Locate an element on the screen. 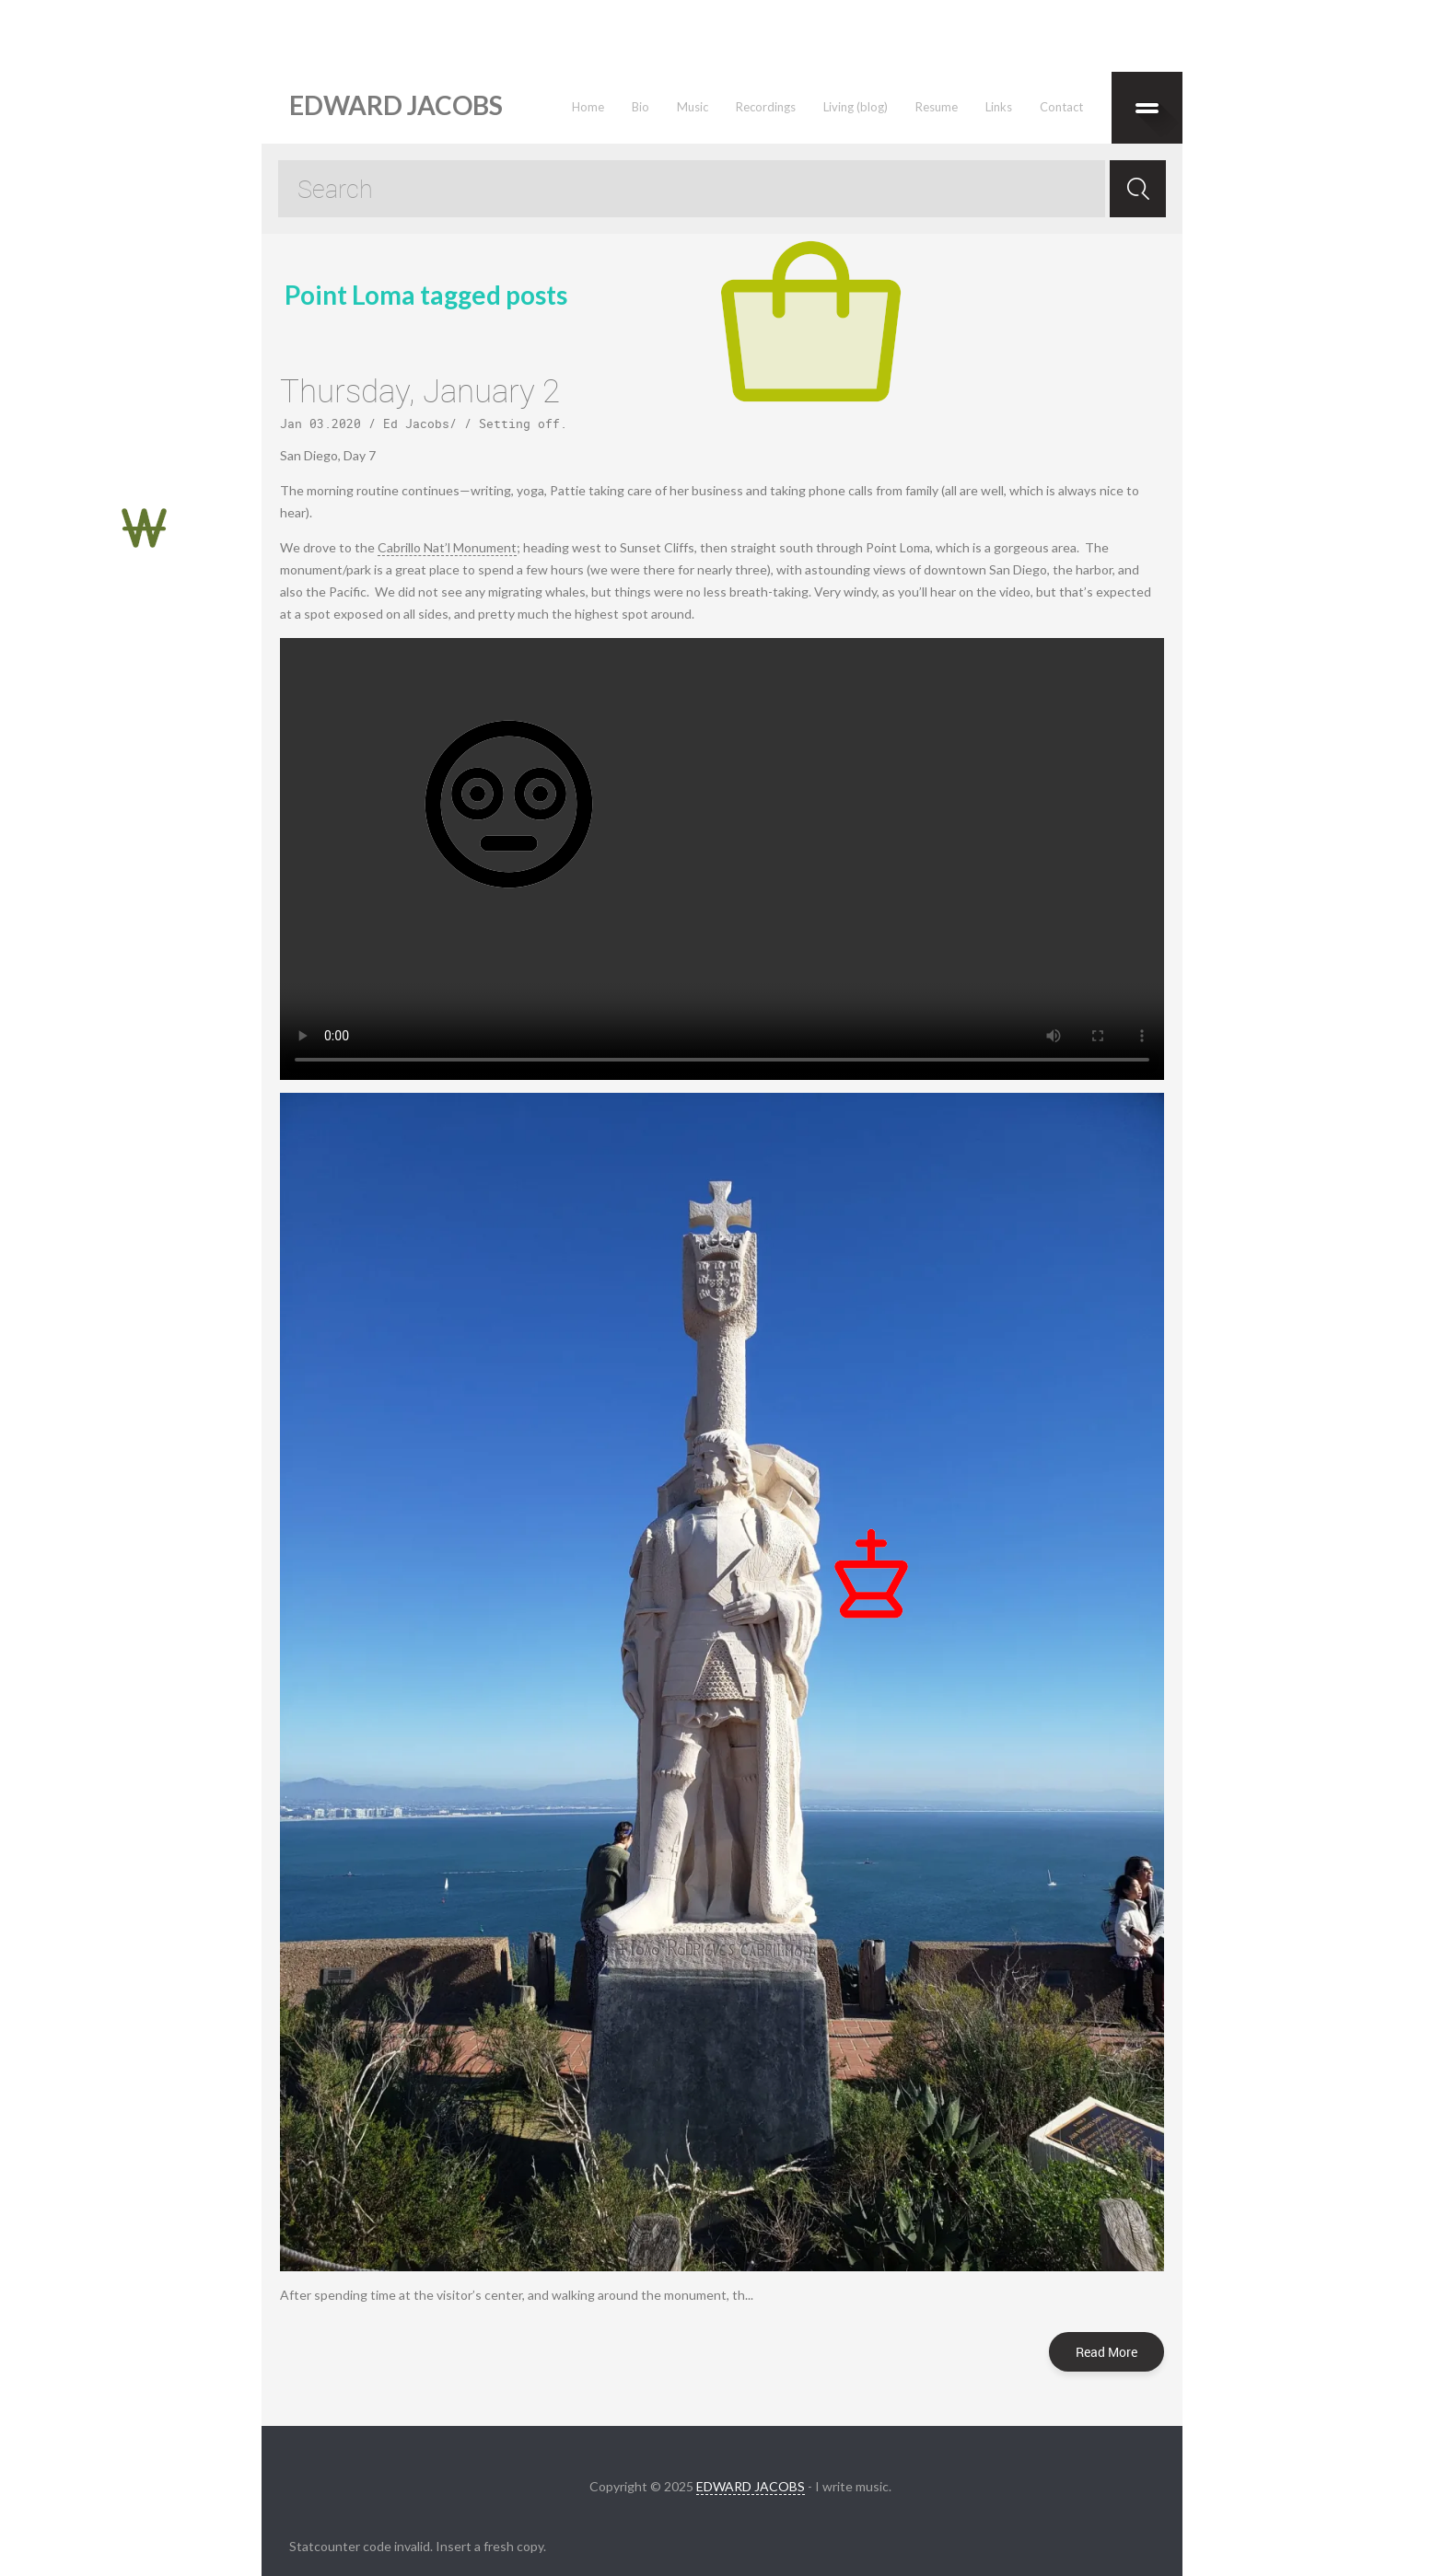 This screenshot has height=2576, width=1444. represents the king piece in a chess game is located at coordinates (871, 1576).